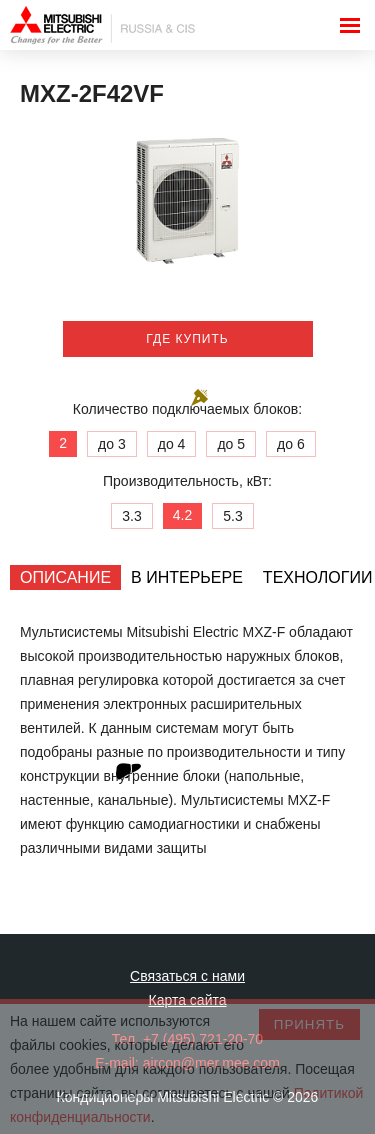 The width and height of the screenshot is (375, 1134). What do you see at coordinates (128, 771) in the screenshot?
I see `view liver health information` at bounding box center [128, 771].